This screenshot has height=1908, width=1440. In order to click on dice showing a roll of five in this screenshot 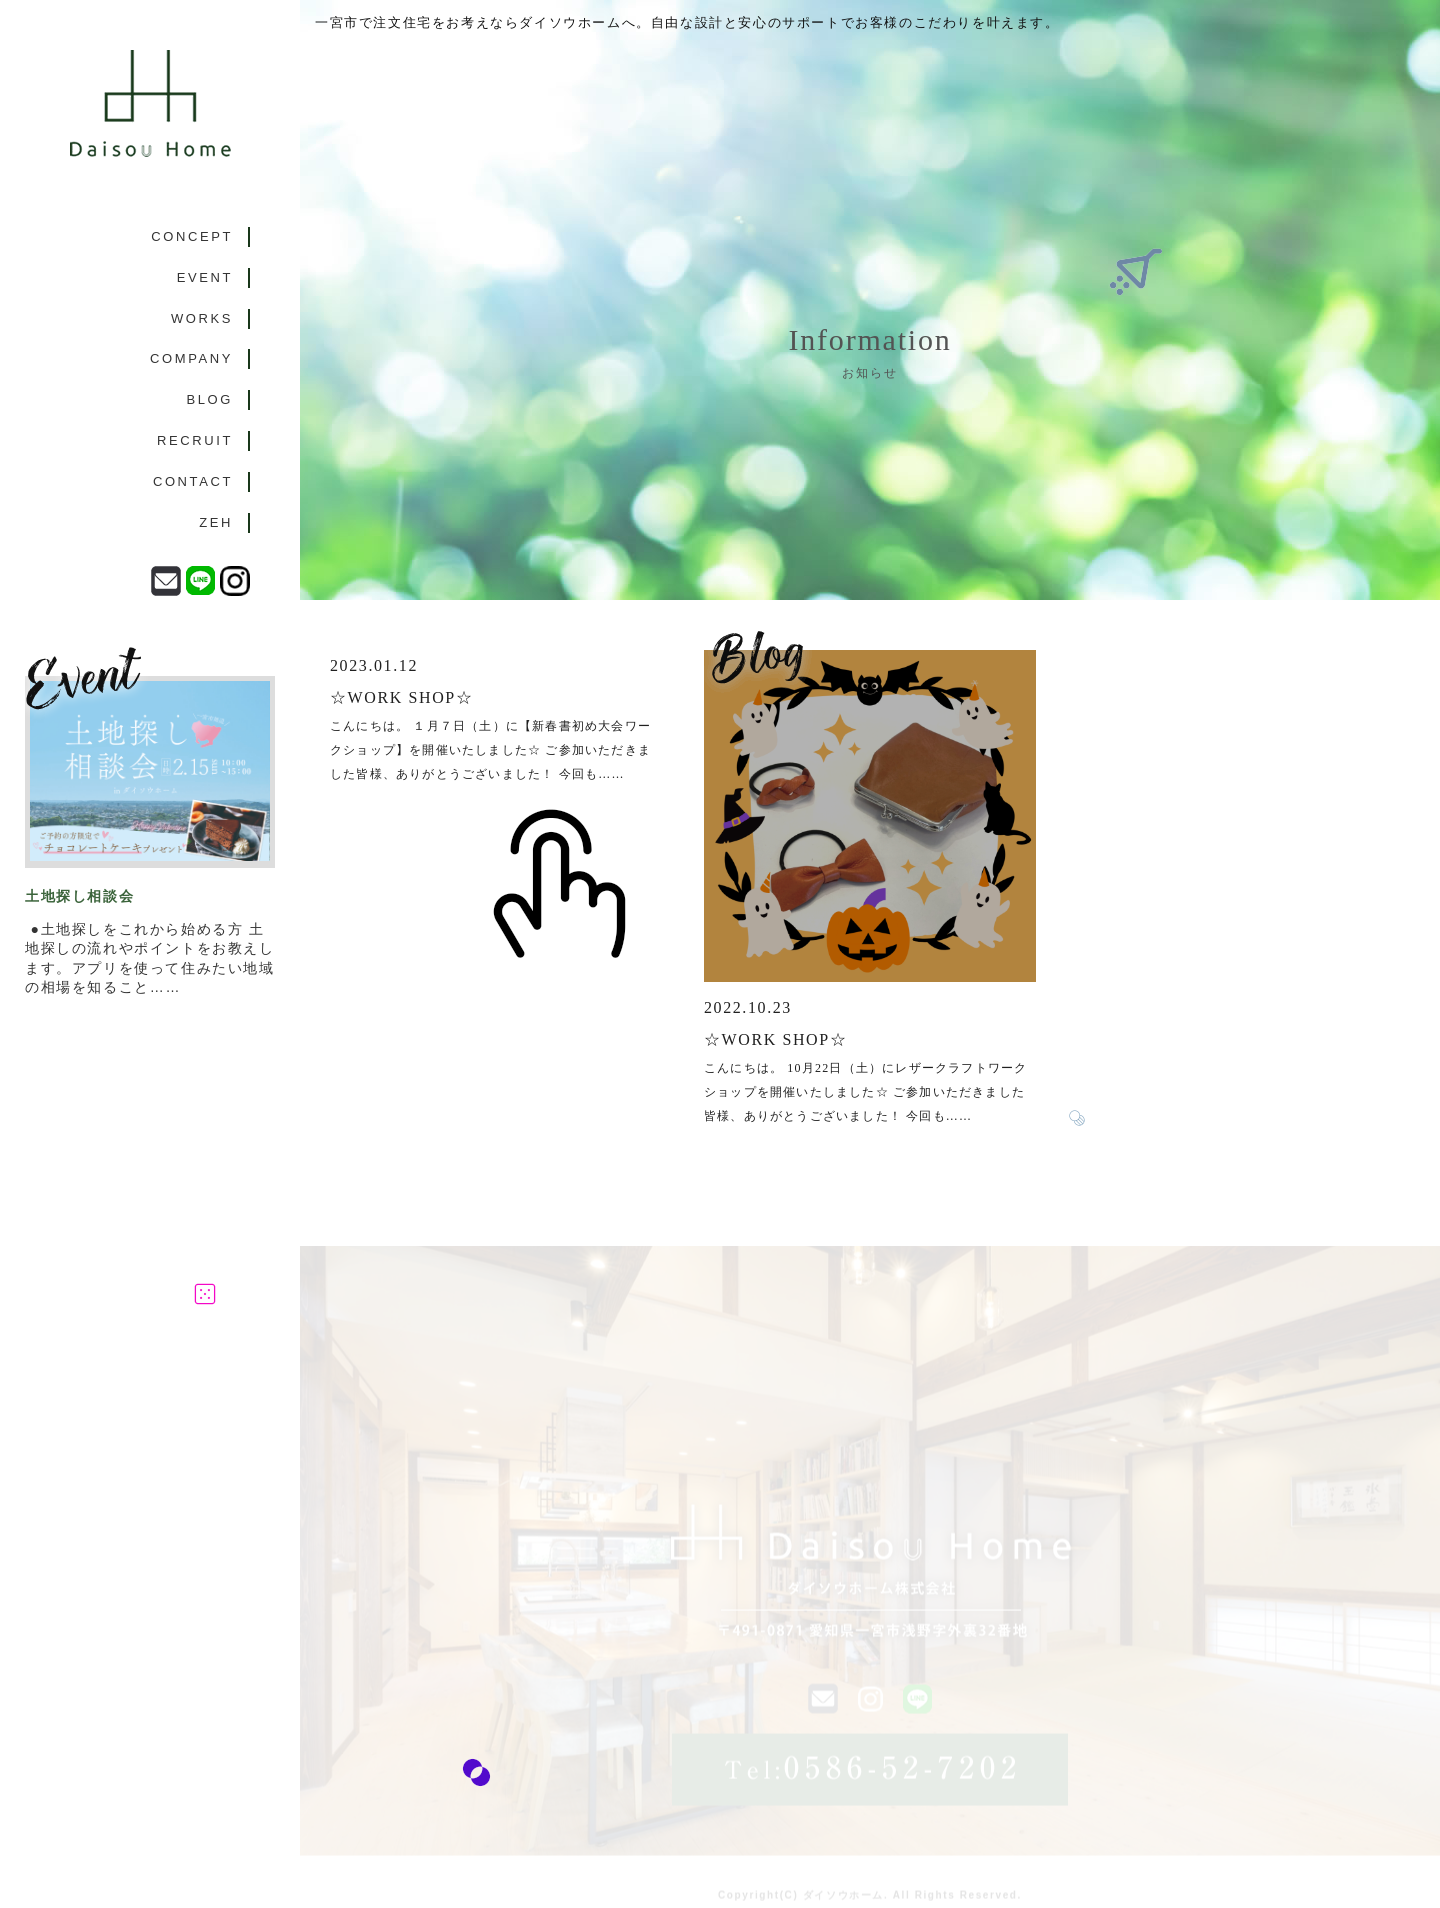, I will do `click(205, 1294)`.